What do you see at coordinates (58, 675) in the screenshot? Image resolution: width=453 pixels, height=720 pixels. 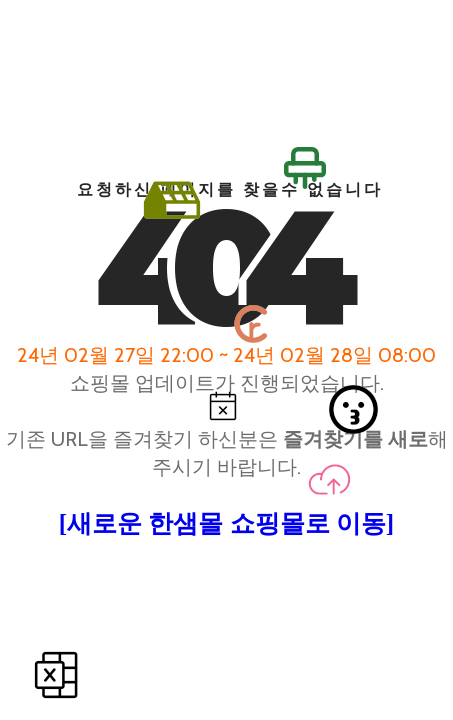 I see `open Microsoft Excel` at bounding box center [58, 675].